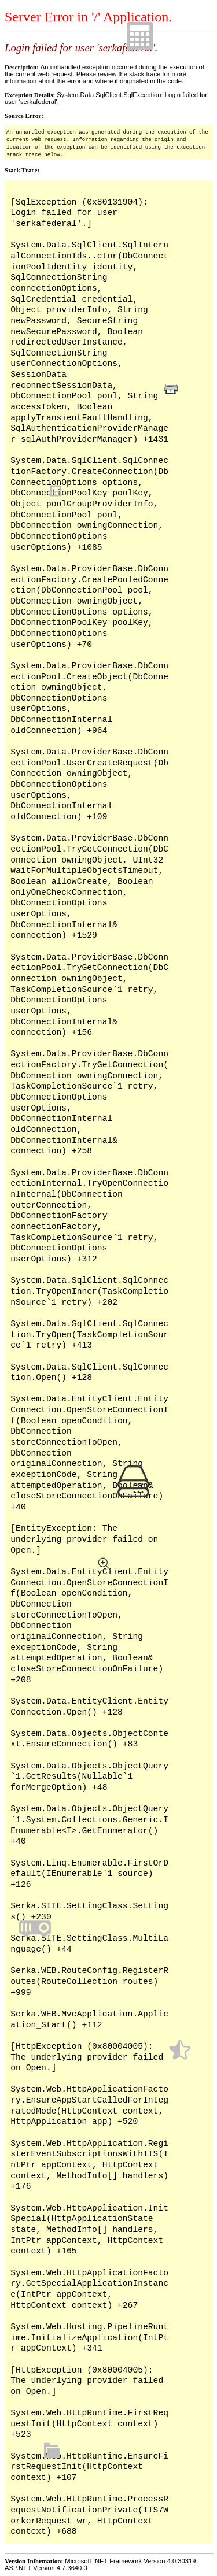 The width and height of the screenshot is (217, 2576). I want to click on generic image file type indicator, so click(56, 491).